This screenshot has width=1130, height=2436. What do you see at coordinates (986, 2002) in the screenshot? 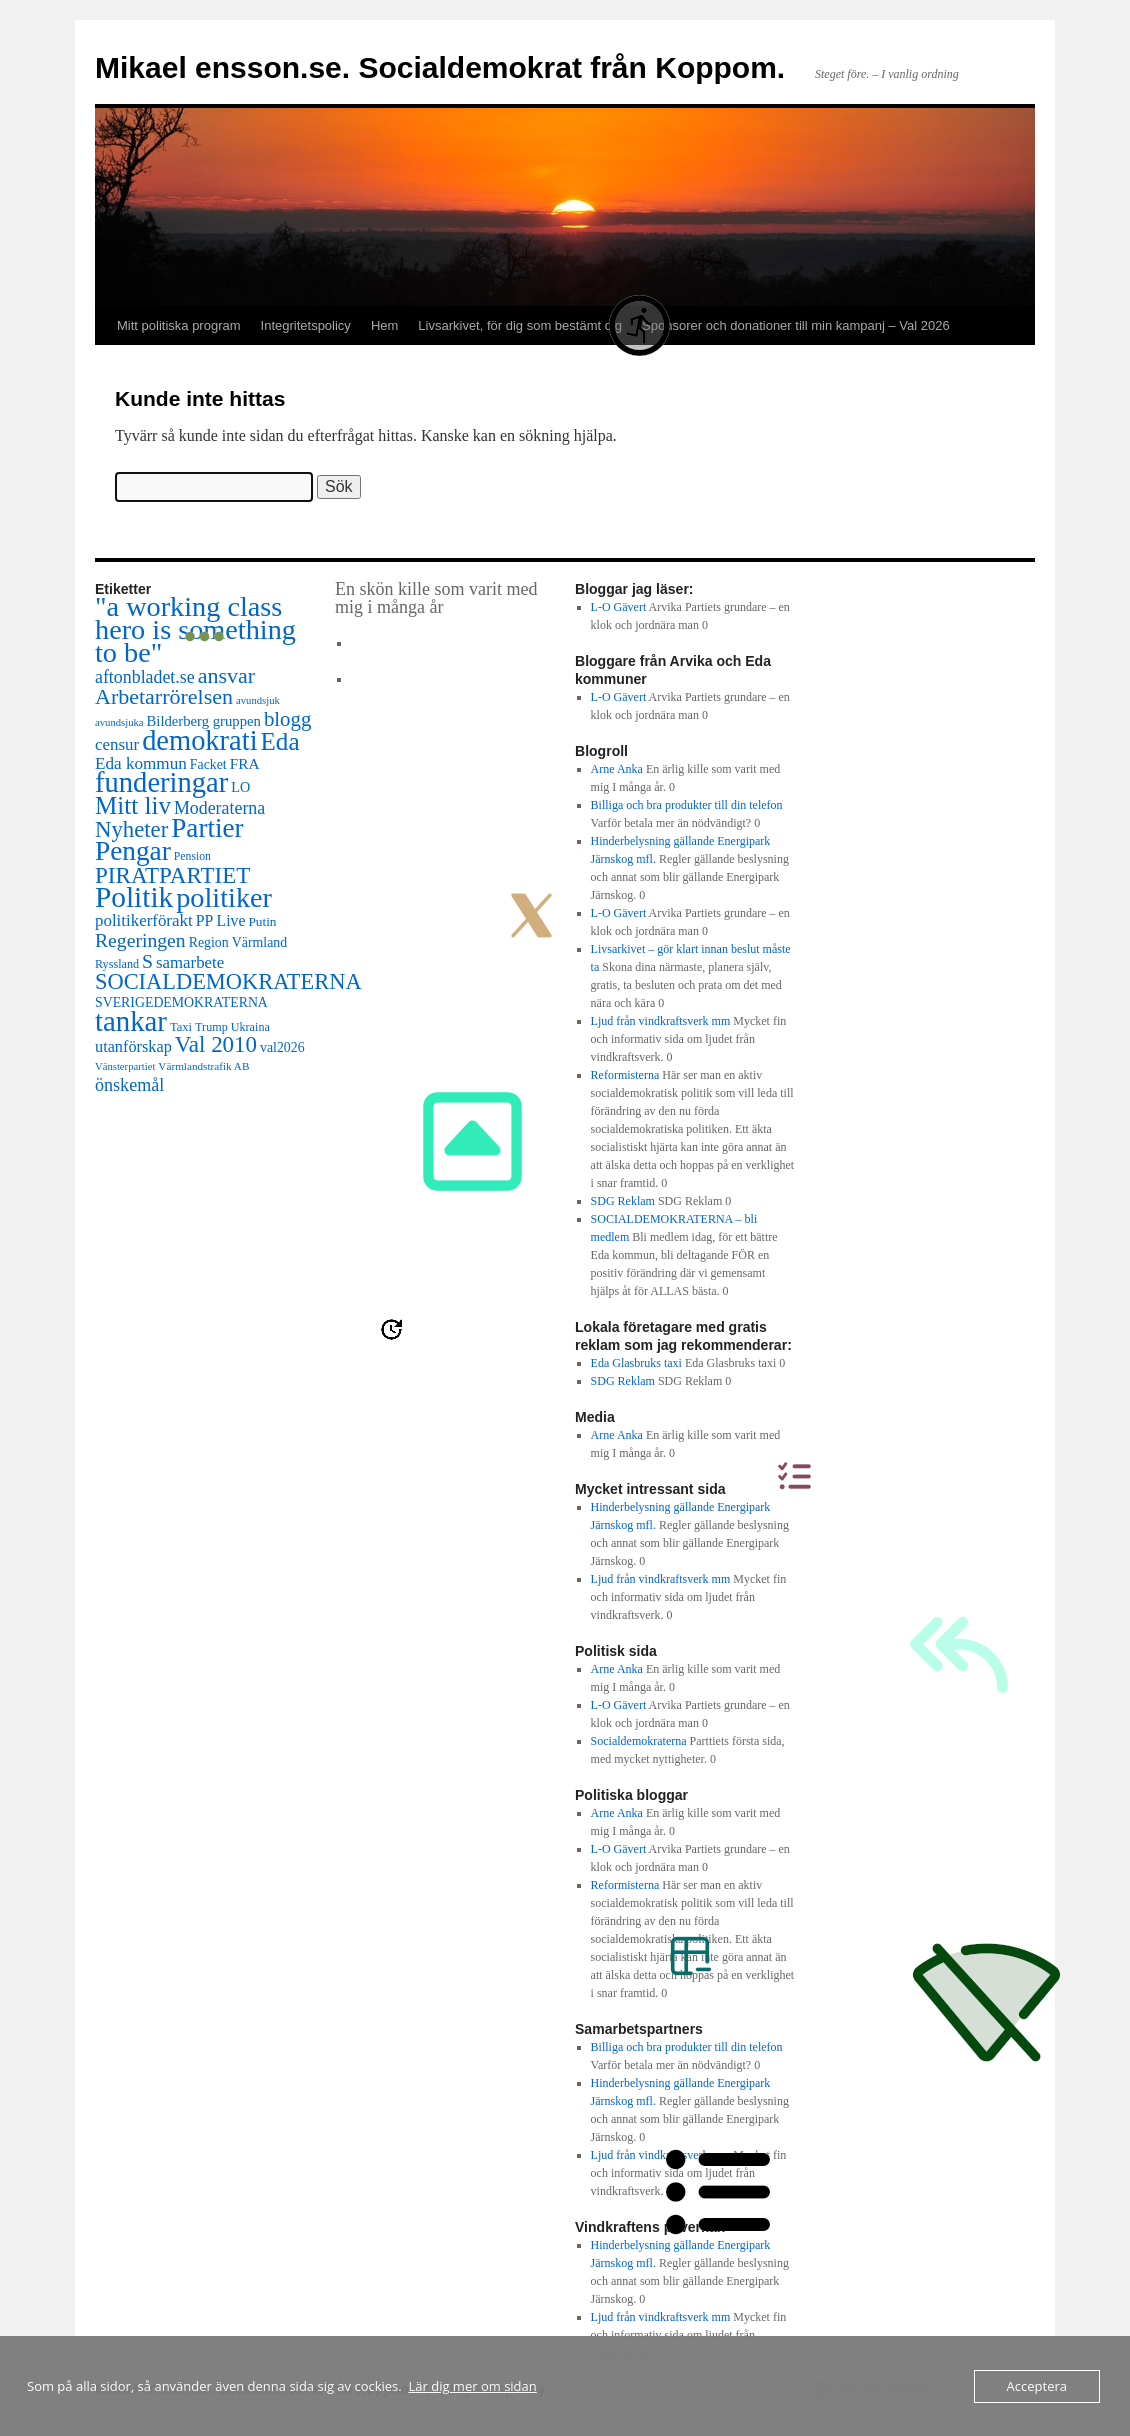
I see `indicates no wifi connection available` at bounding box center [986, 2002].